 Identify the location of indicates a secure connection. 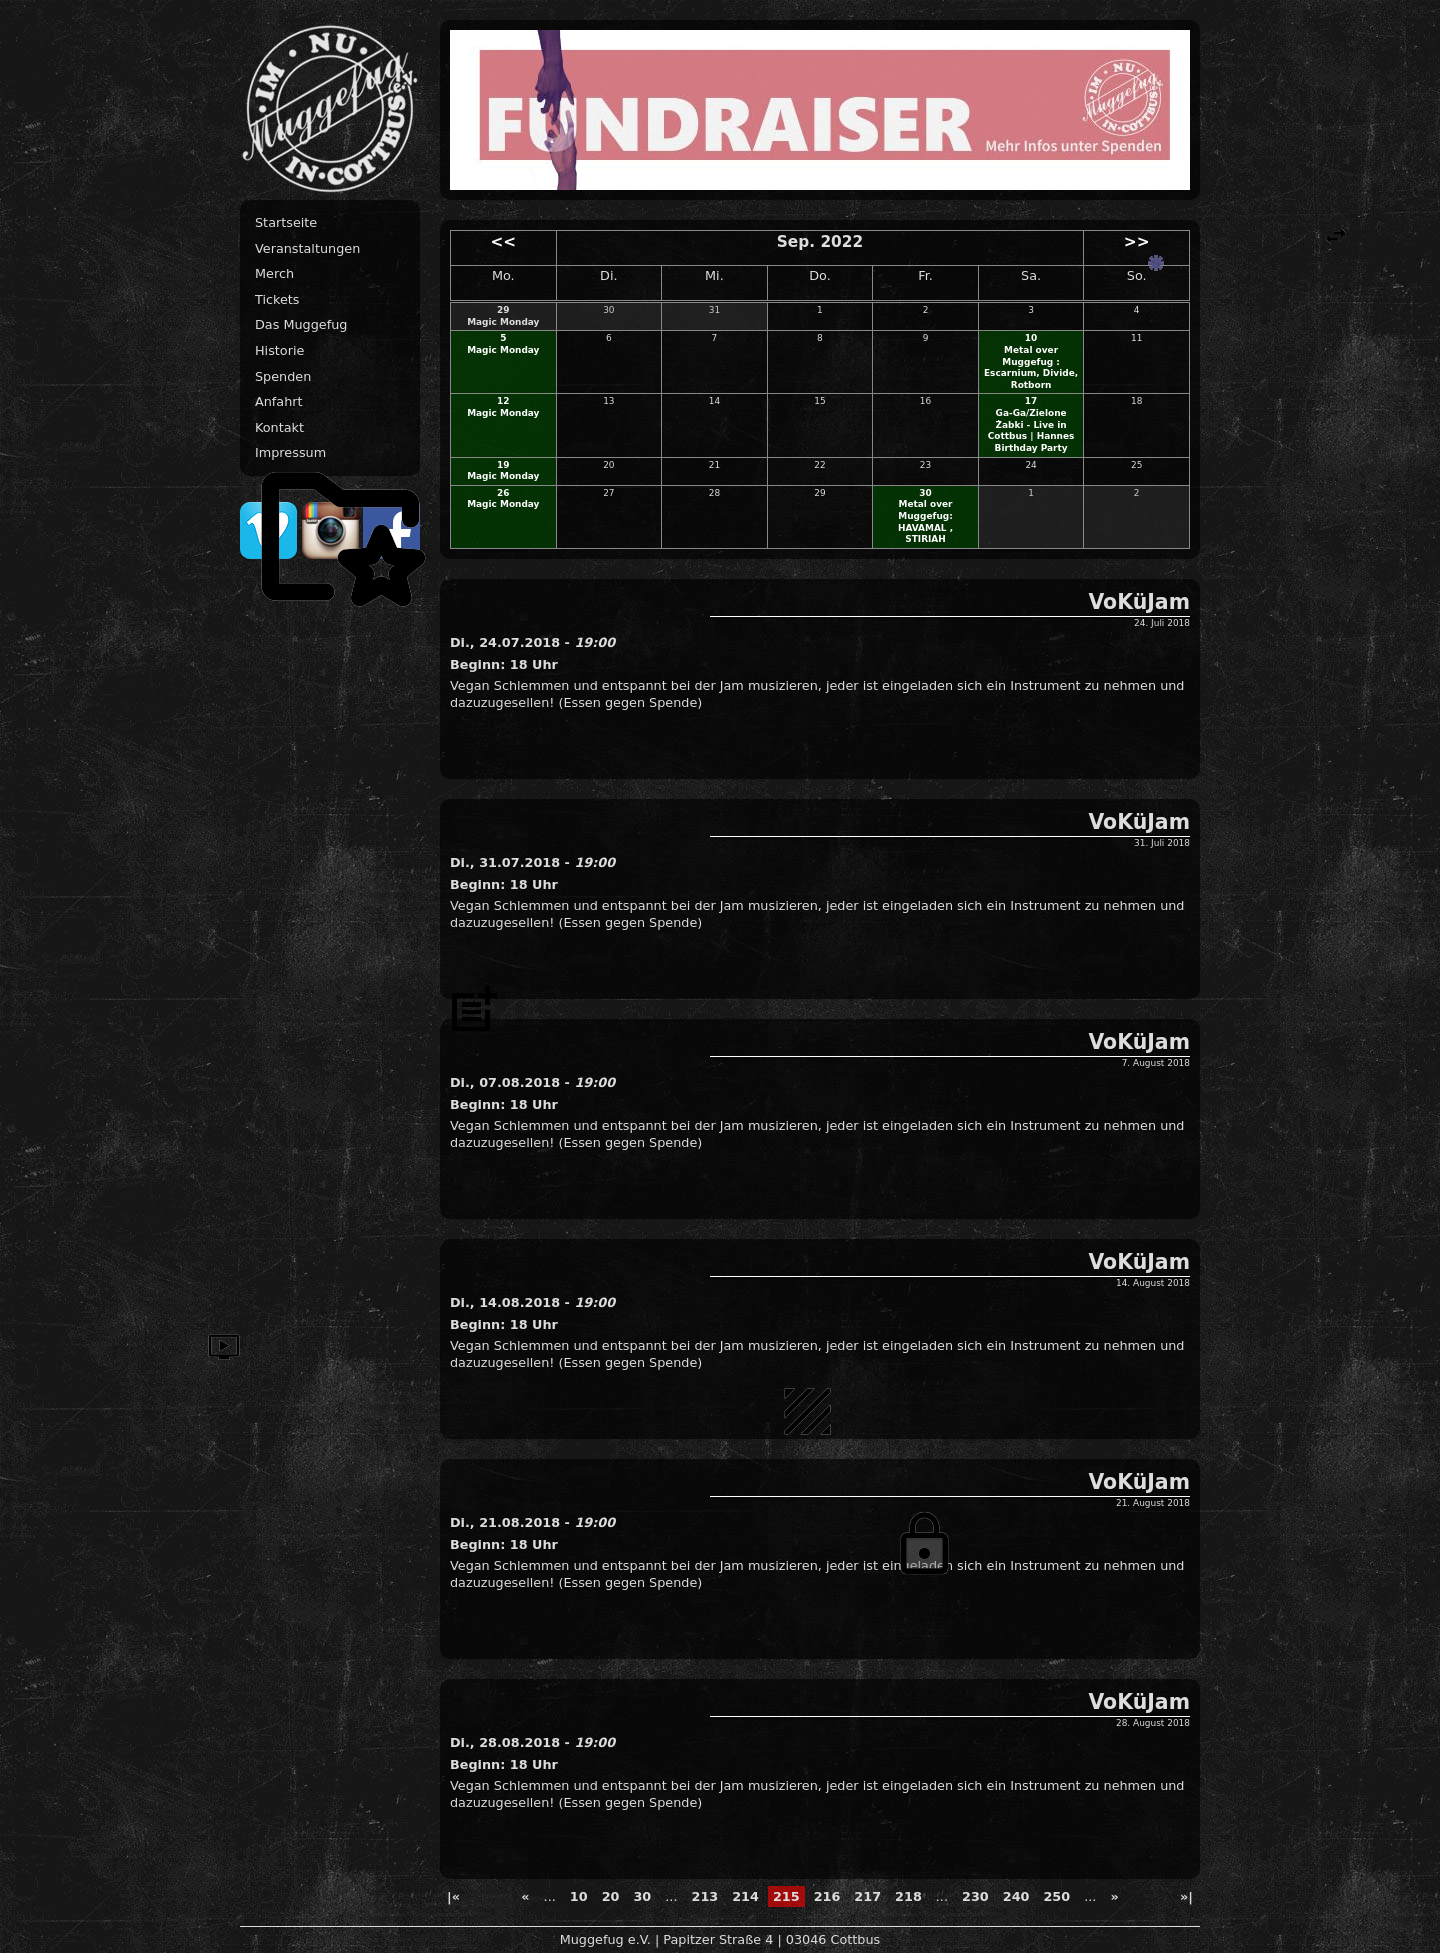
(924, 1544).